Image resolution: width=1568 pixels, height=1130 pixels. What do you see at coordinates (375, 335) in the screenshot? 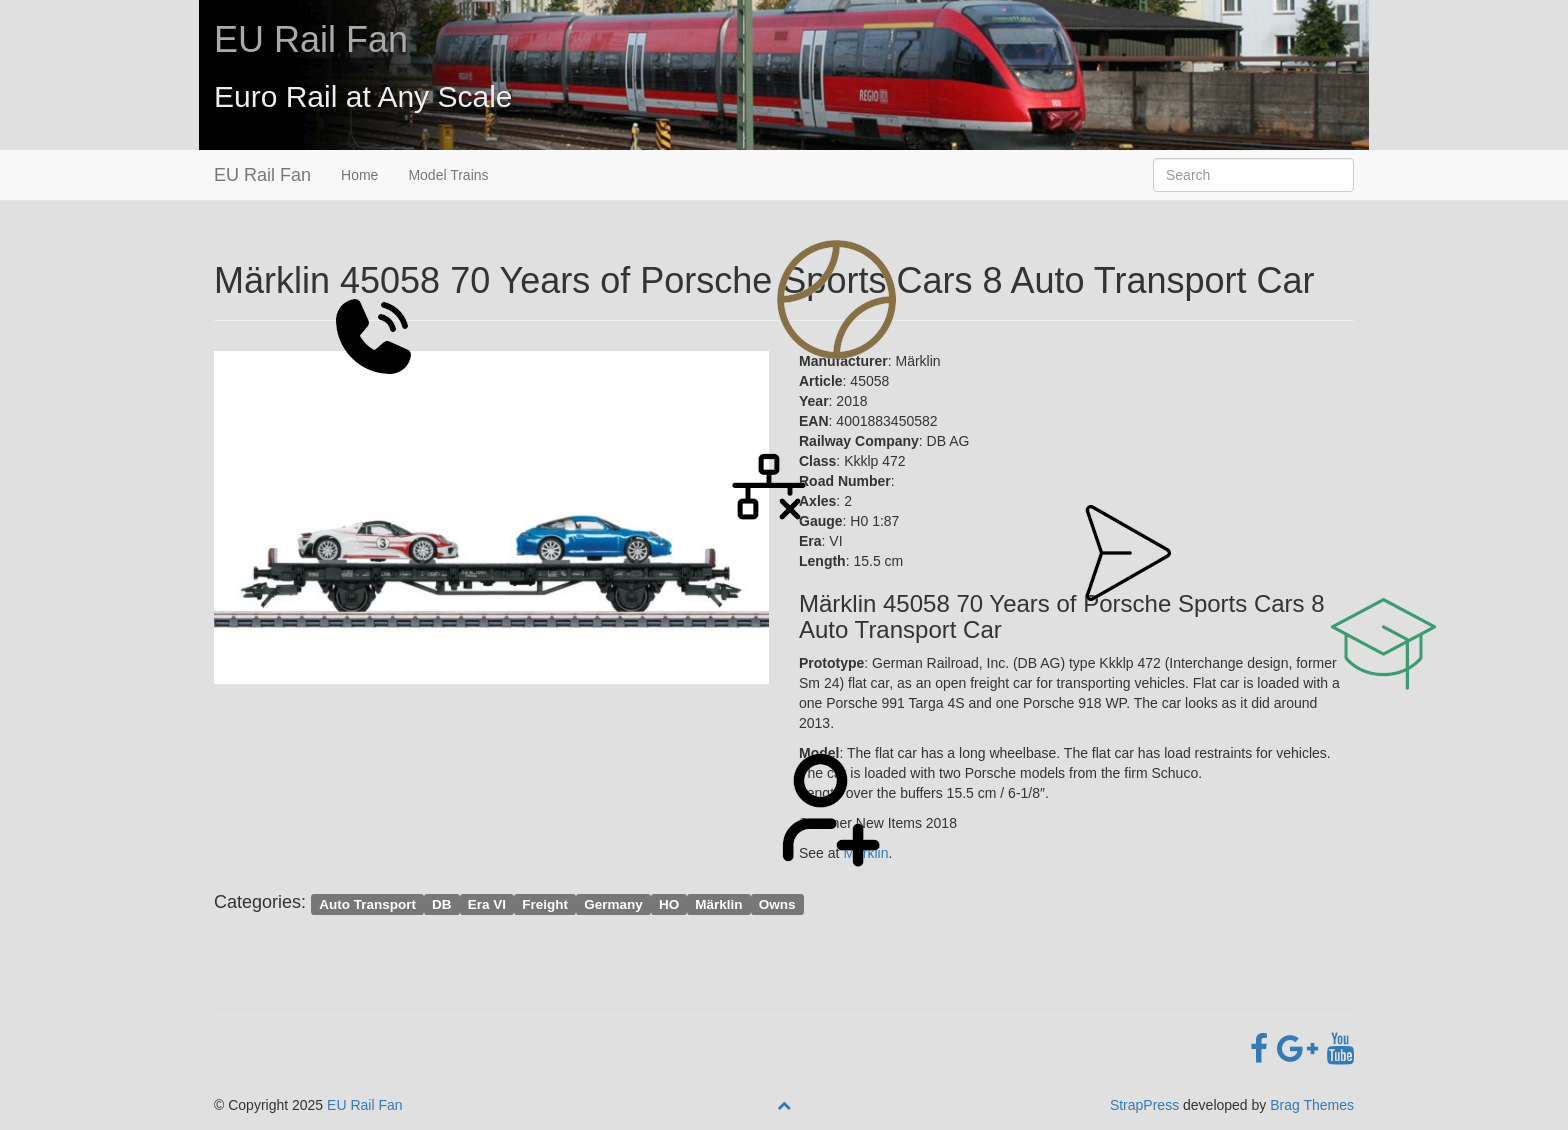
I see `make a phone call` at bounding box center [375, 335].